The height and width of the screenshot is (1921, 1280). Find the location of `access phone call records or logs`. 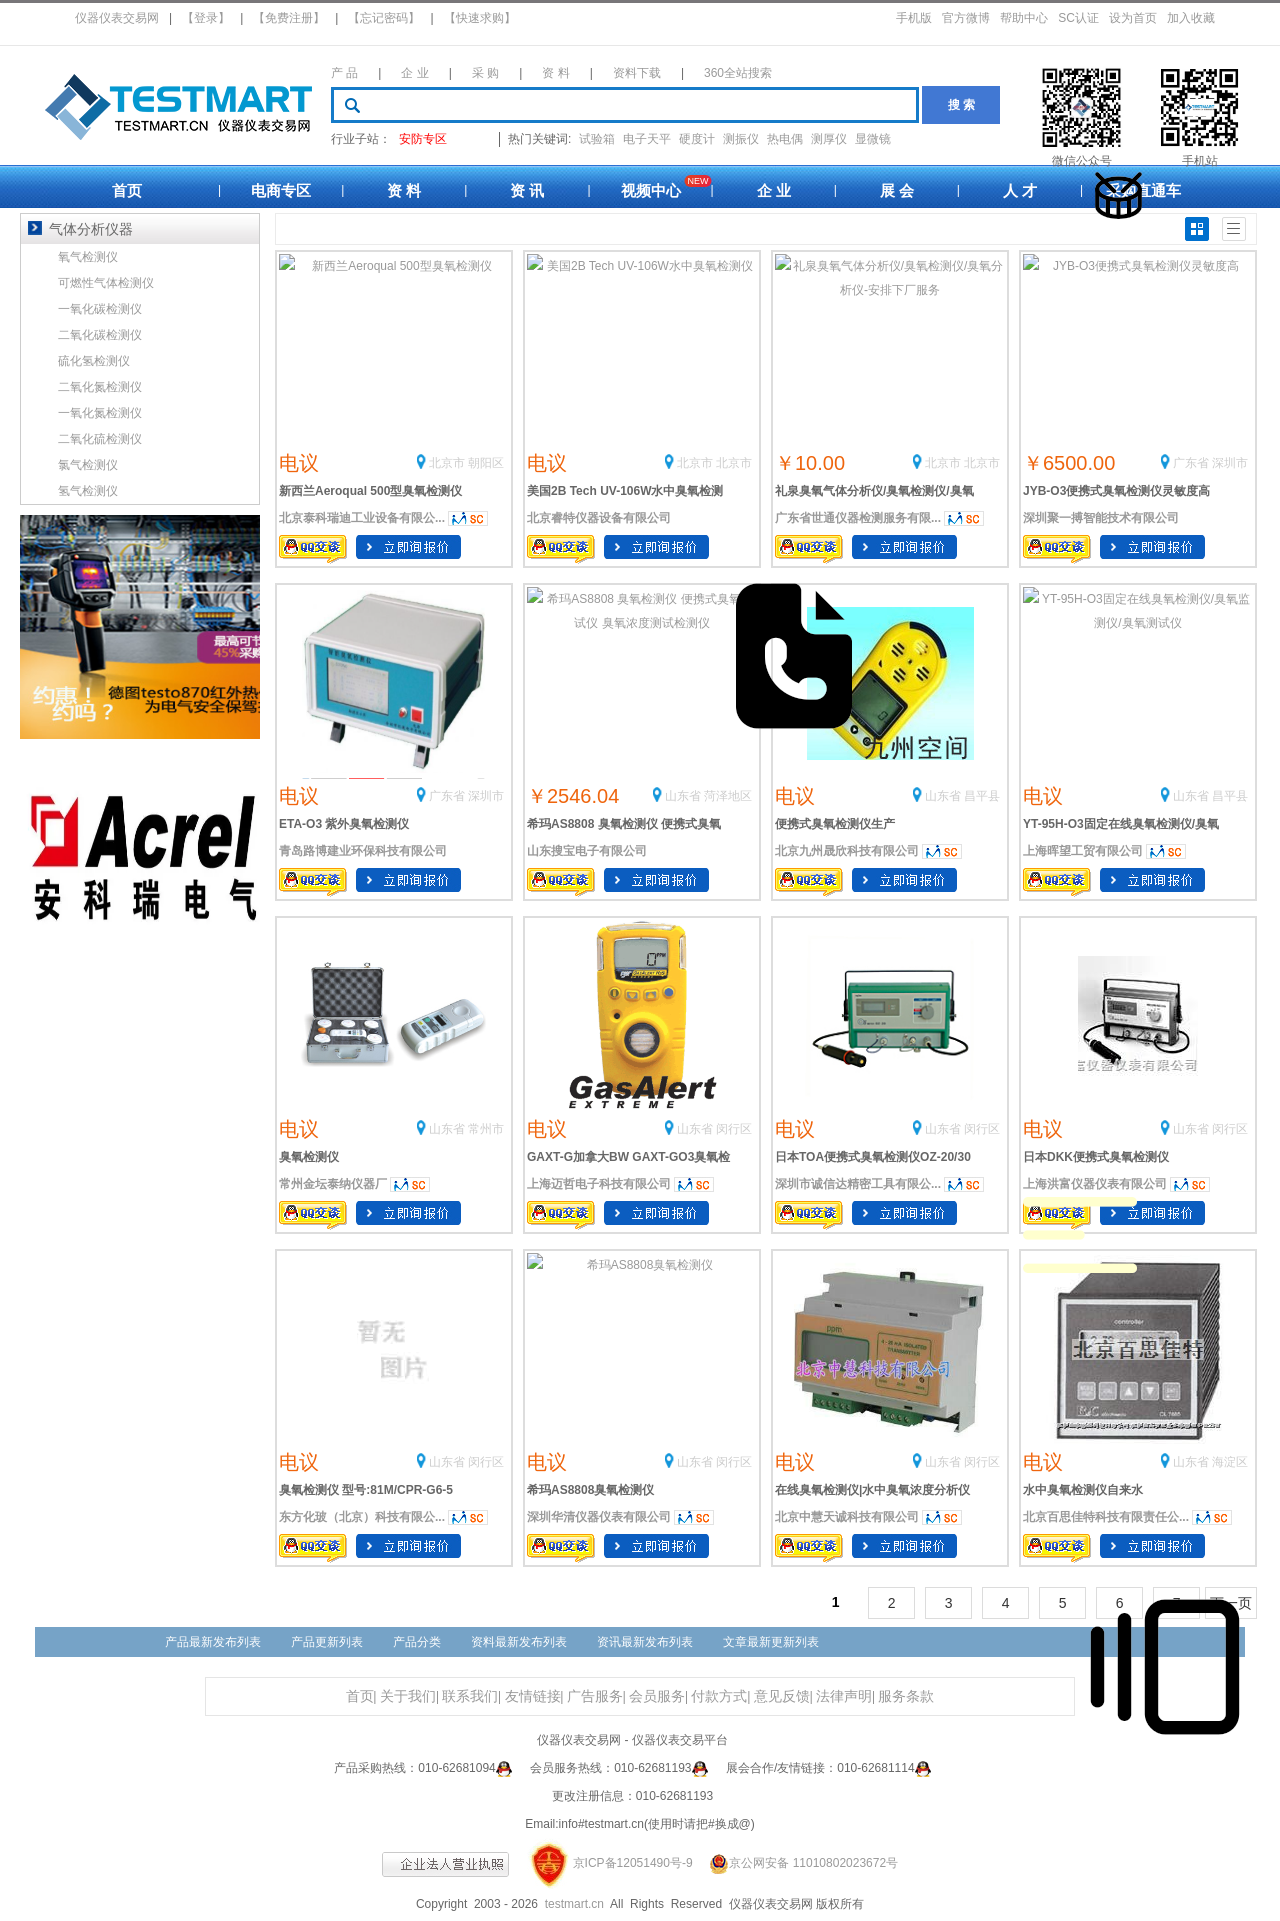

access phone call records or logs is located at coordinates (794, 656).